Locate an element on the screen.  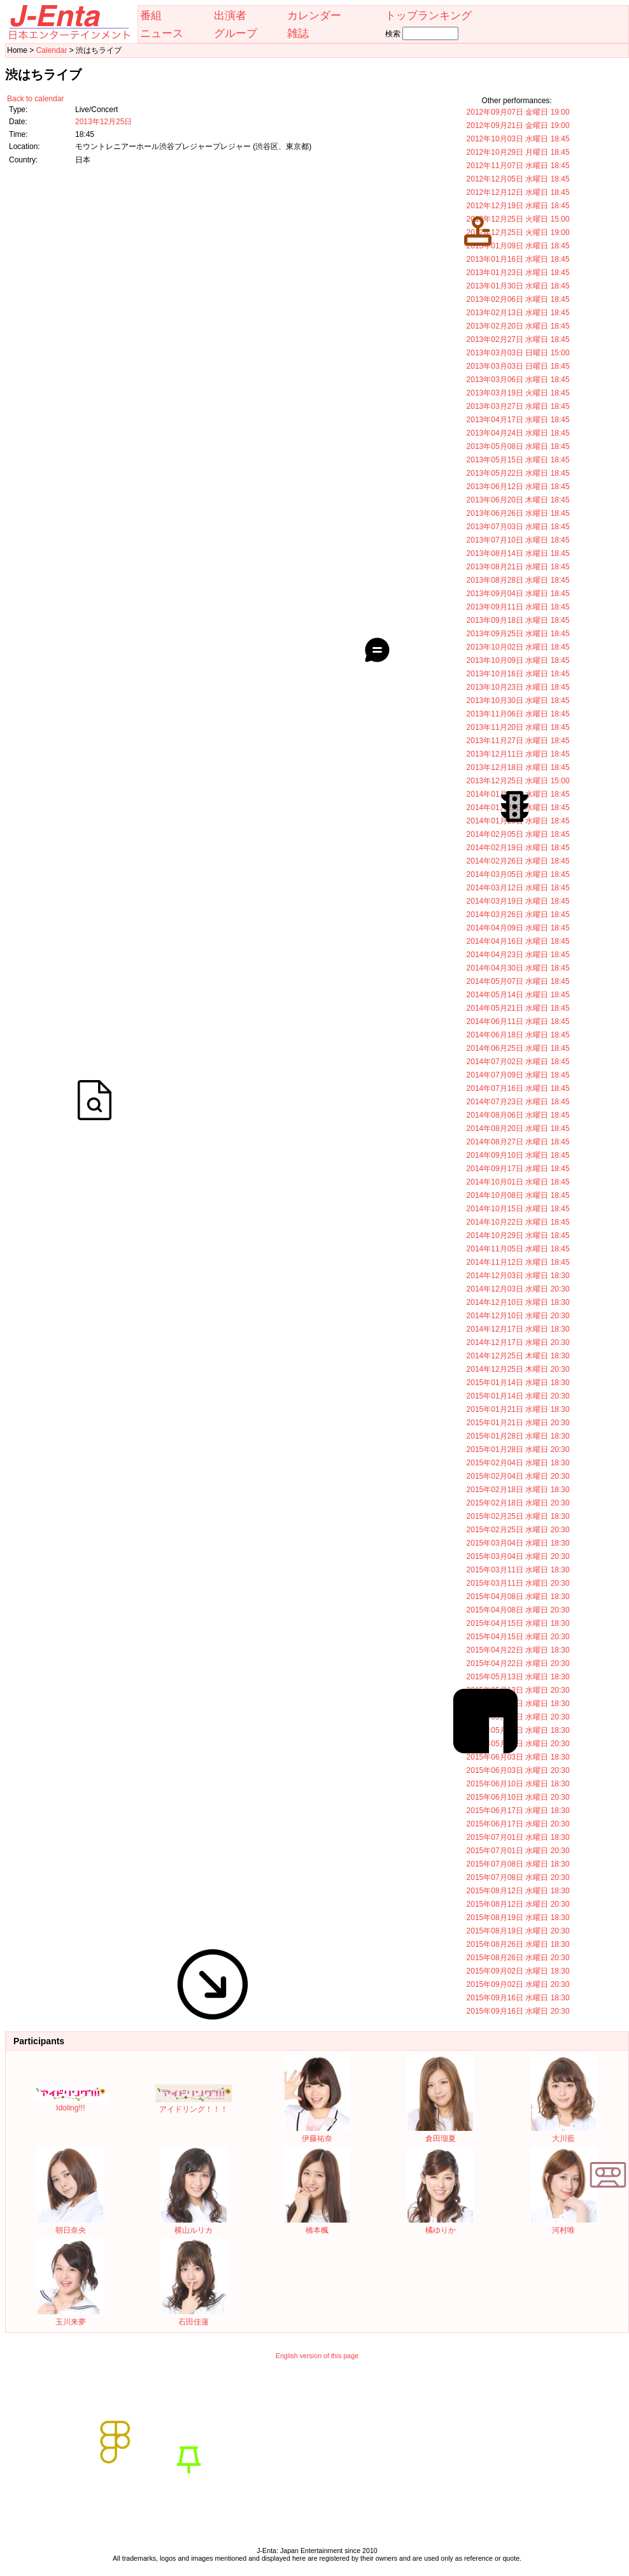
open chat or messaging is located at coordinates (377, 650).